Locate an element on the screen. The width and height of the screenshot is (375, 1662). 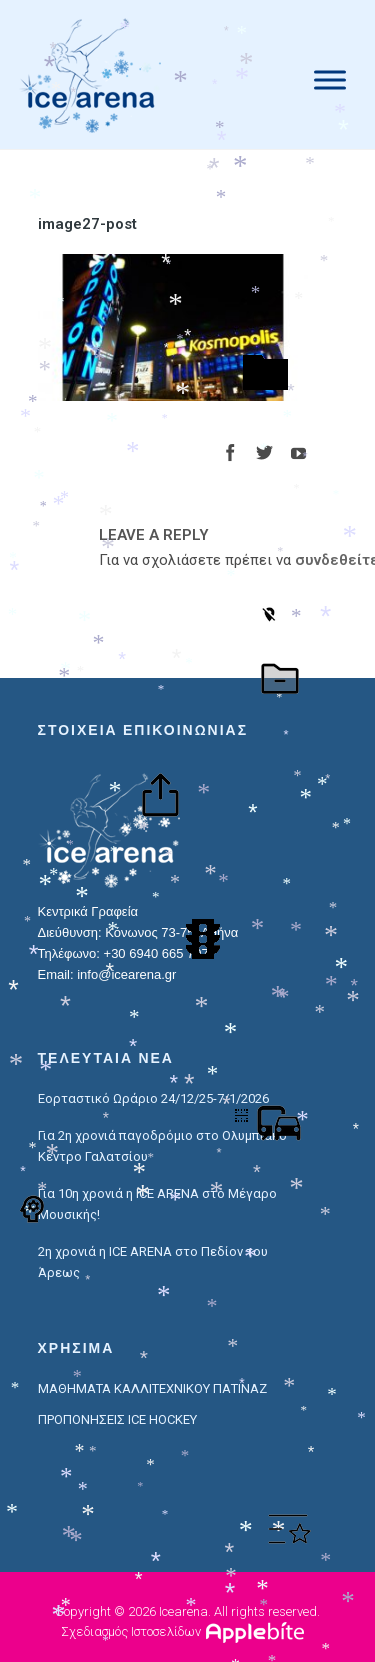
view traffic conditions on map is located at coordinates (203, 939).